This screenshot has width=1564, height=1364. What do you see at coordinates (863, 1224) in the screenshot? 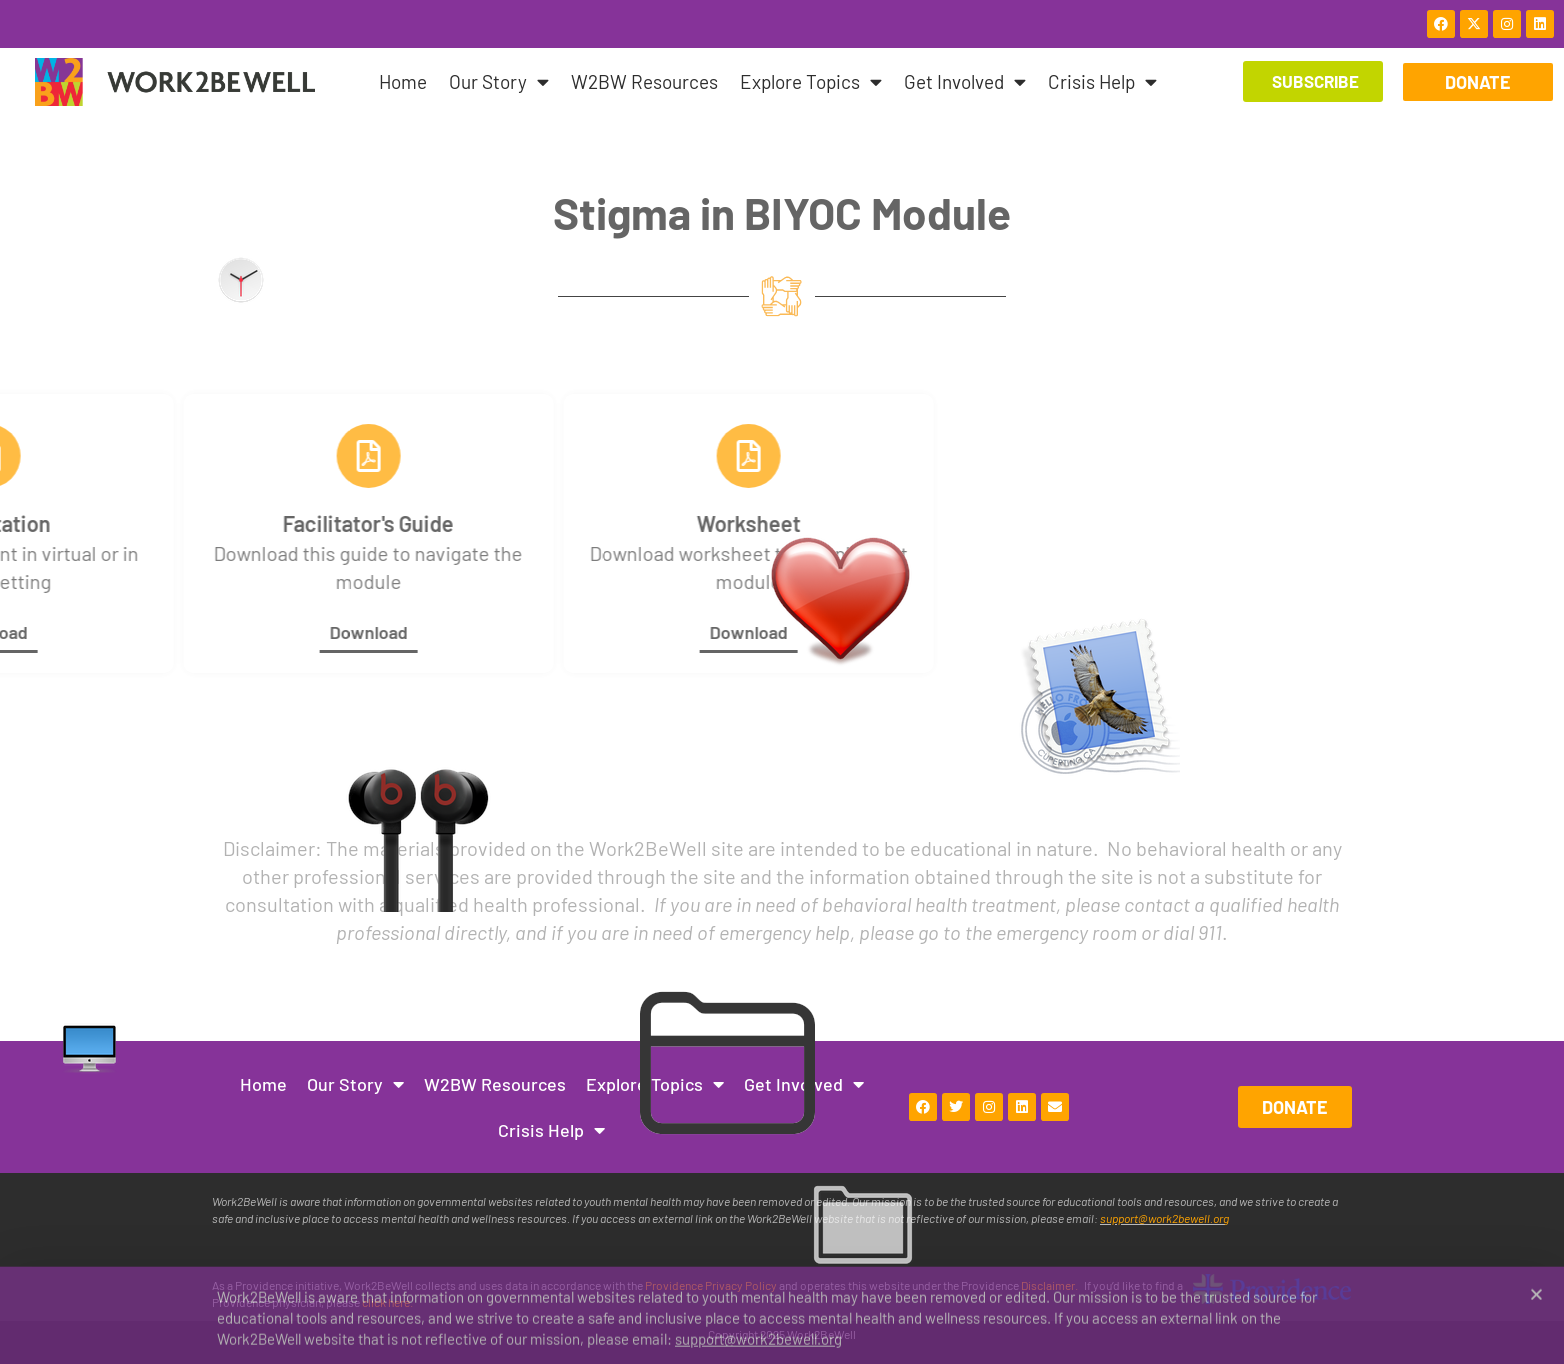
I see `access your iMovie media library` at bounding box center [863, 1224].